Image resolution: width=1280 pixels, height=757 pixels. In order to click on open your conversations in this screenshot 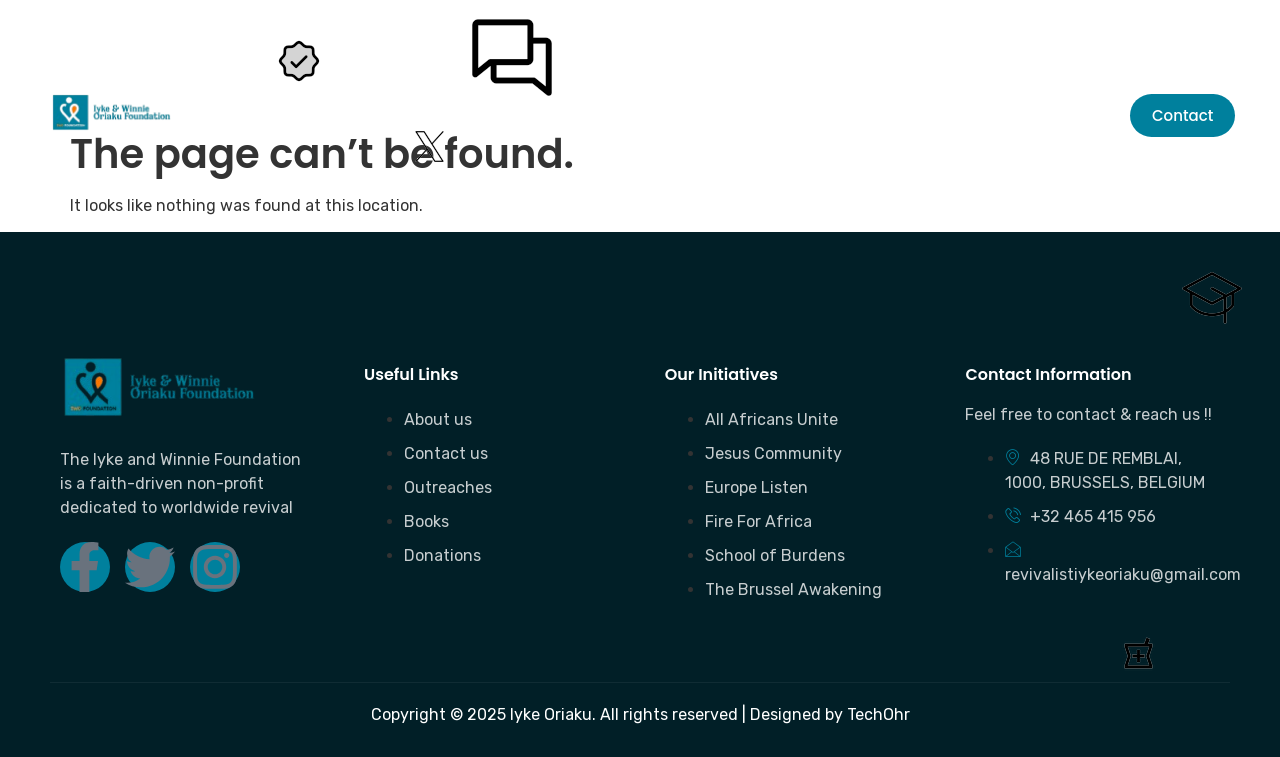, I will do `click(512, 56)`.